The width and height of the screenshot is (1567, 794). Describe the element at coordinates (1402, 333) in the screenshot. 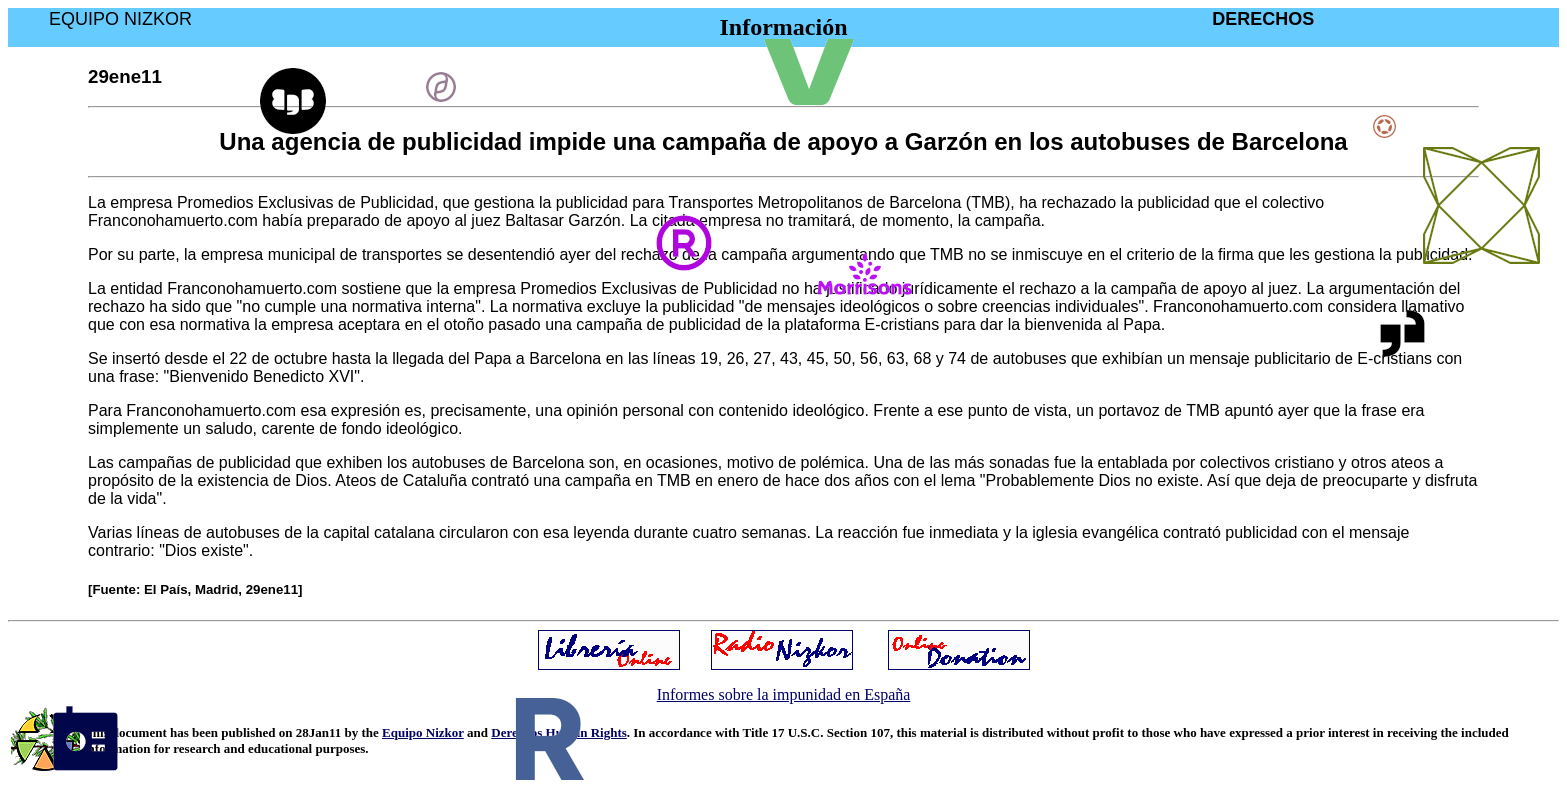

I see `visit glassdoor website` at that location.